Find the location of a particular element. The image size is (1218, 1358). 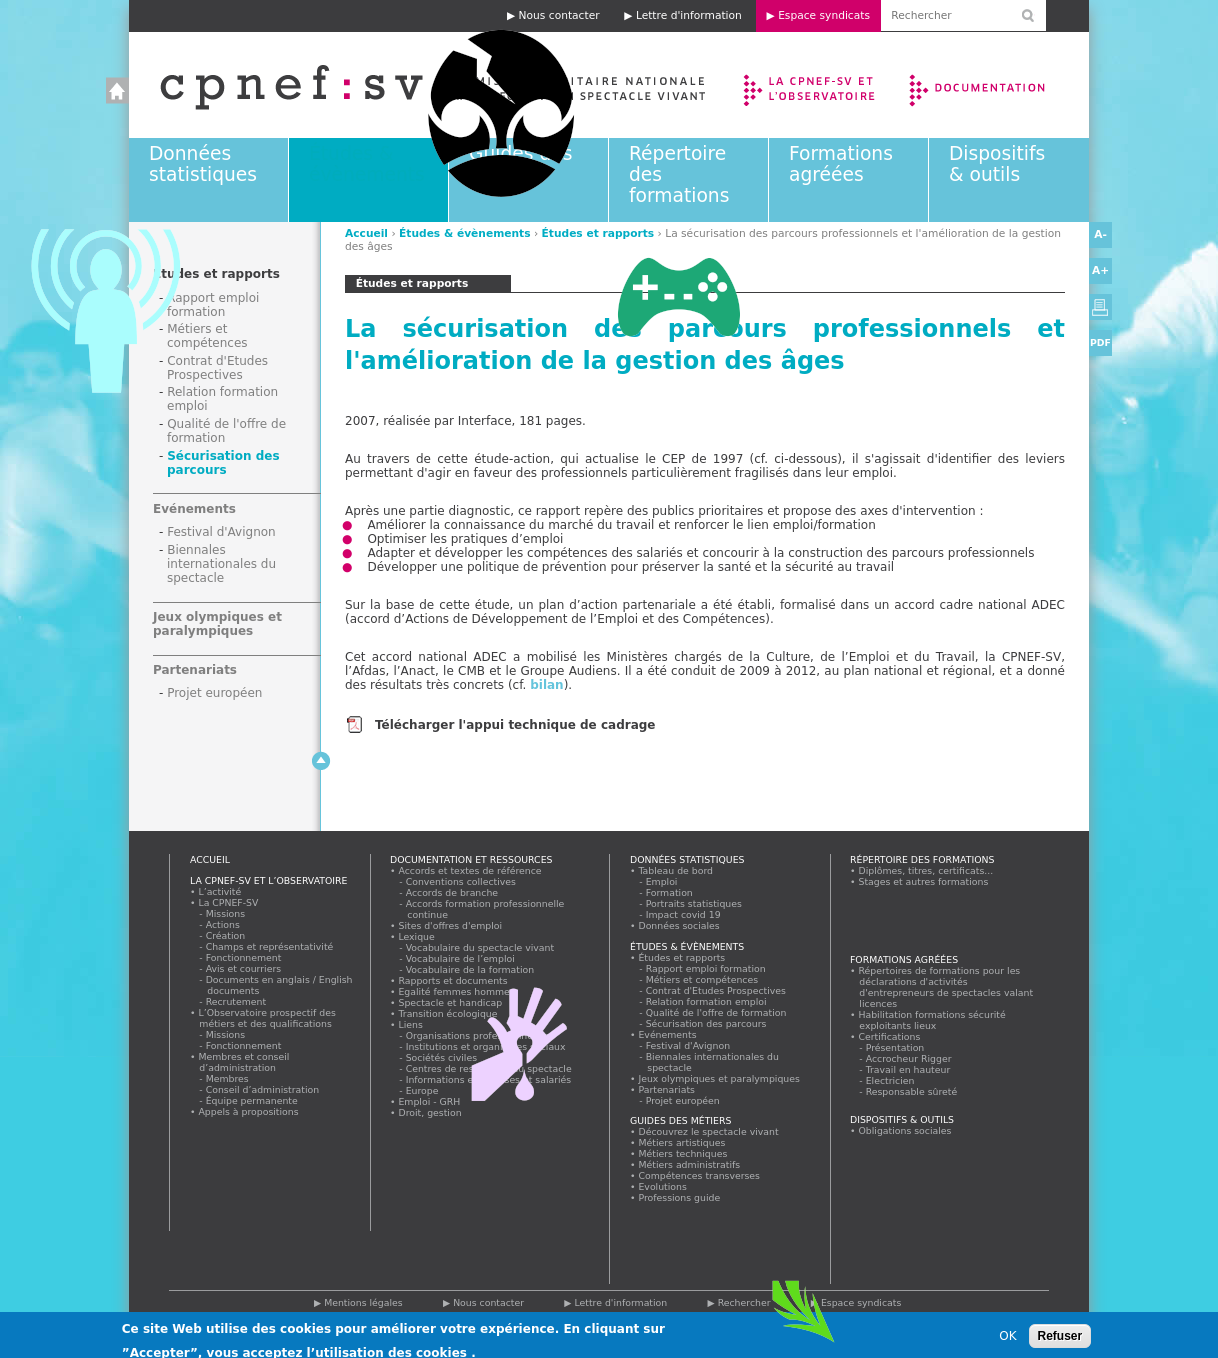

indicates a stigmata or sacred wound status effect is located at coordinates (530, 1044).